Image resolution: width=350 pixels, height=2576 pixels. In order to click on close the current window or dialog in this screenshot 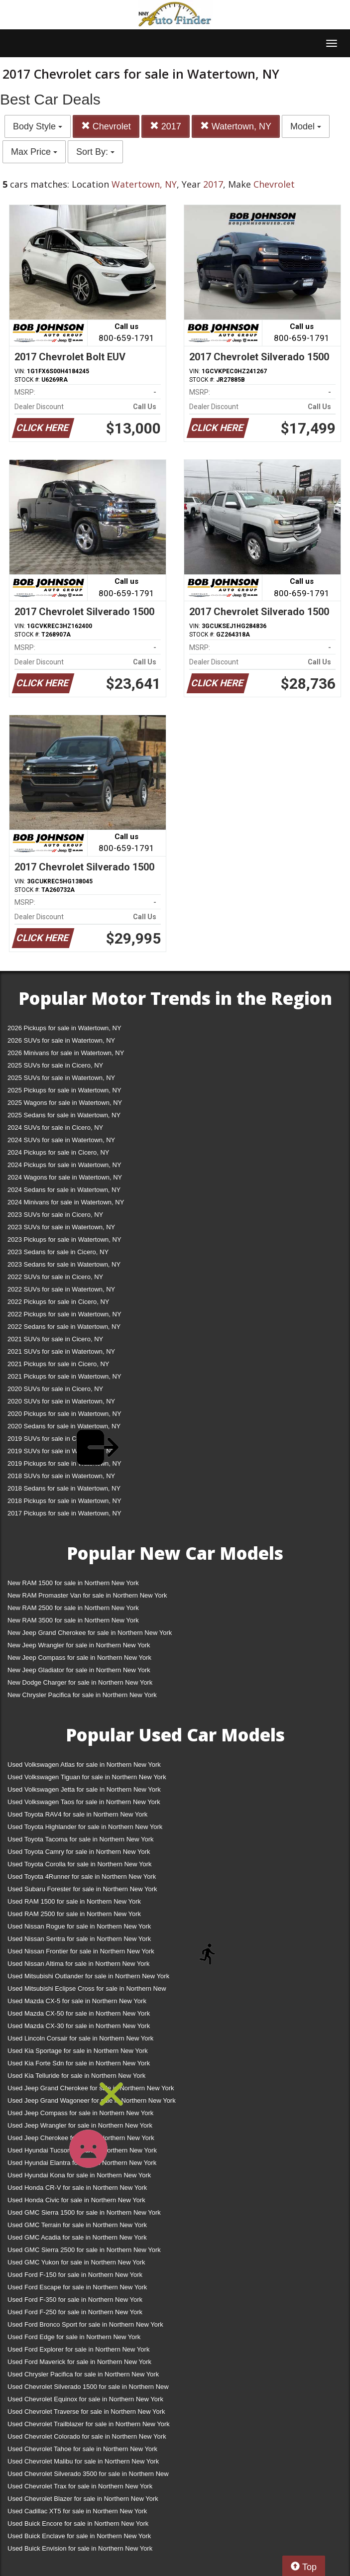, I will do `click(111, 2094)`.